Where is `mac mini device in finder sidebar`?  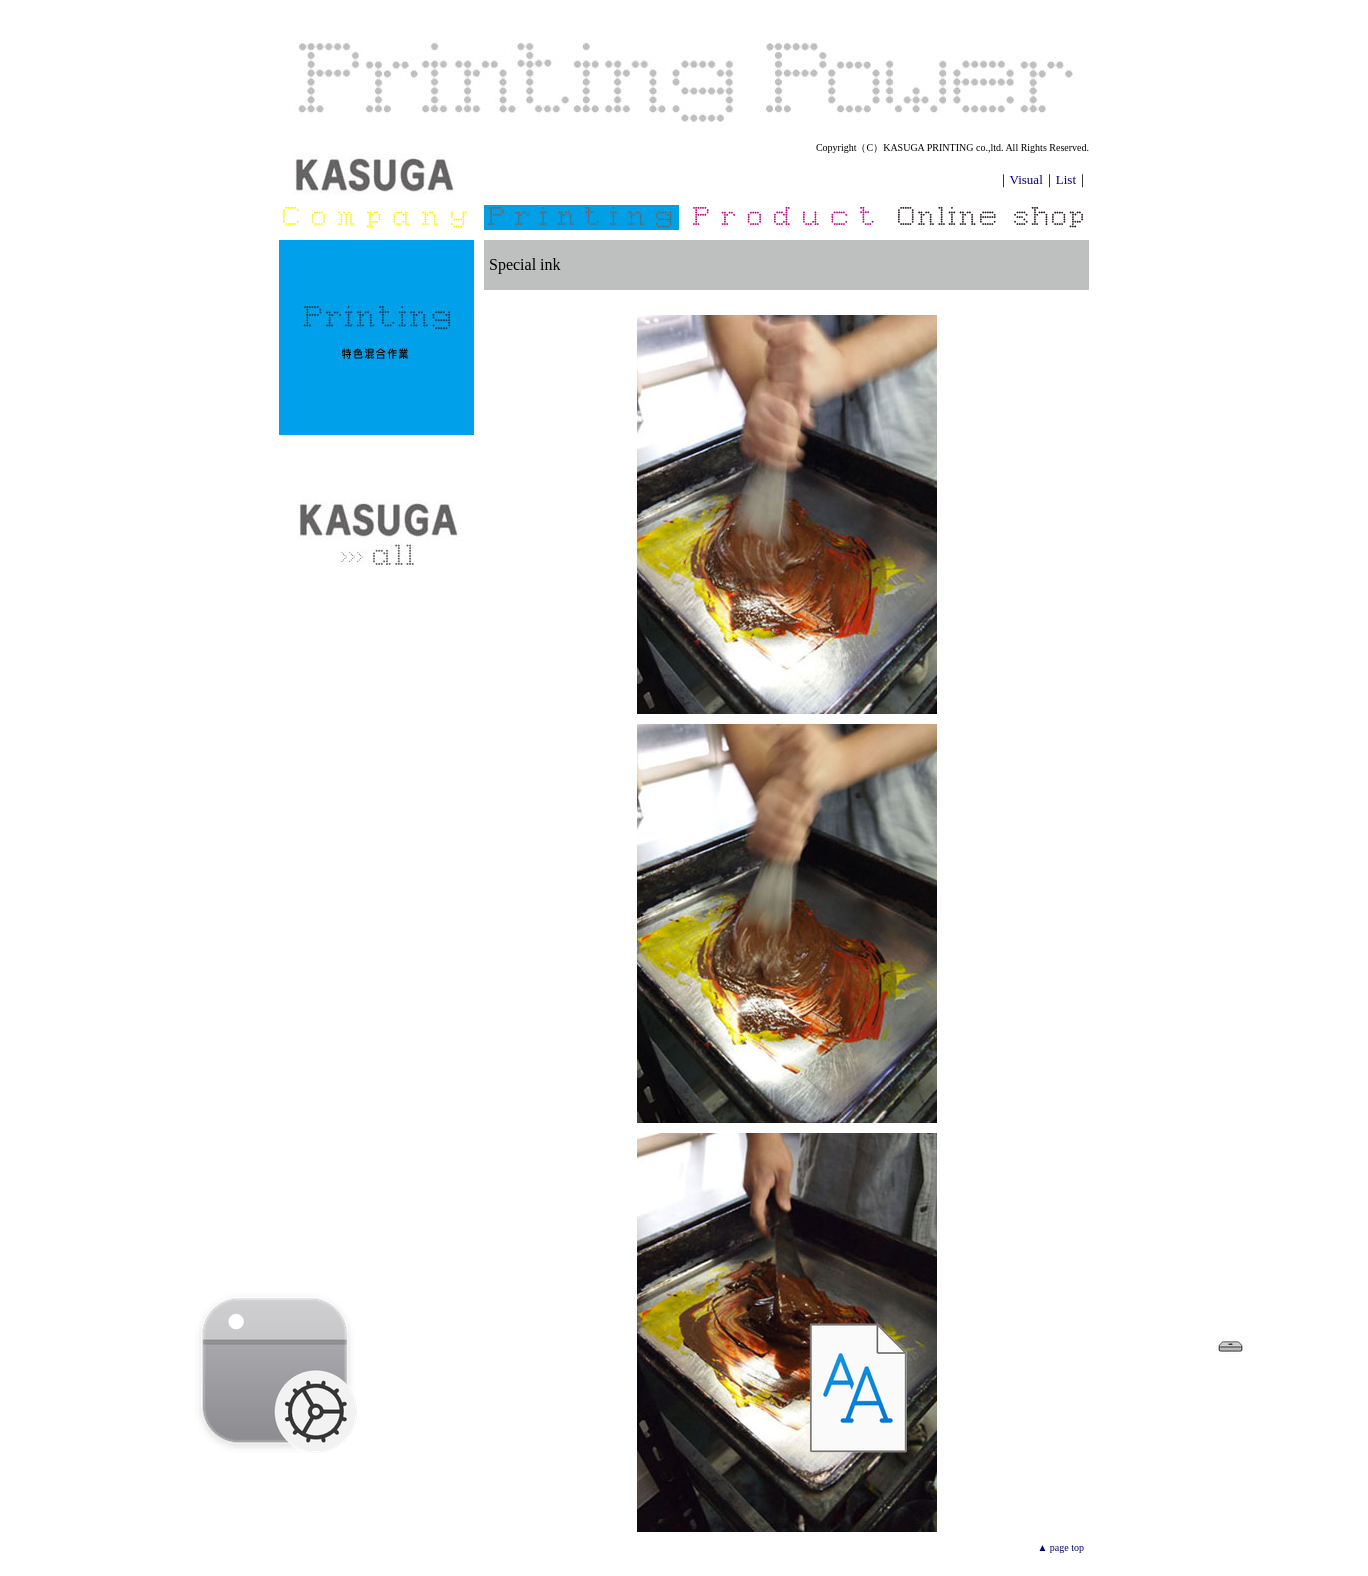
mac mini device in finder sidebar is located at coordinates (1230, 1346).